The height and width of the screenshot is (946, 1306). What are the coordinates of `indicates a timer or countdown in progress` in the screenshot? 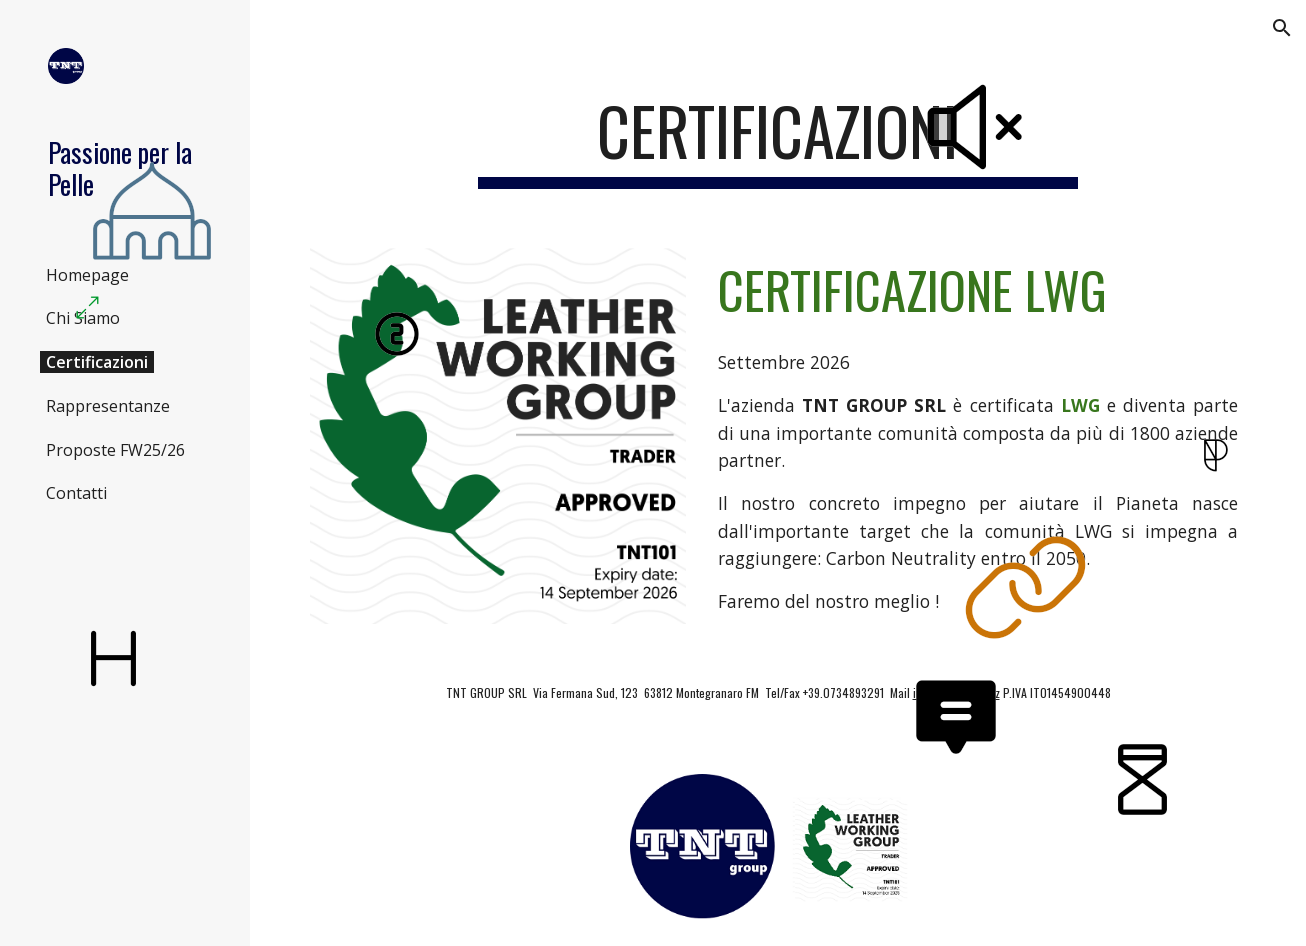 It's located at (1142, 779).